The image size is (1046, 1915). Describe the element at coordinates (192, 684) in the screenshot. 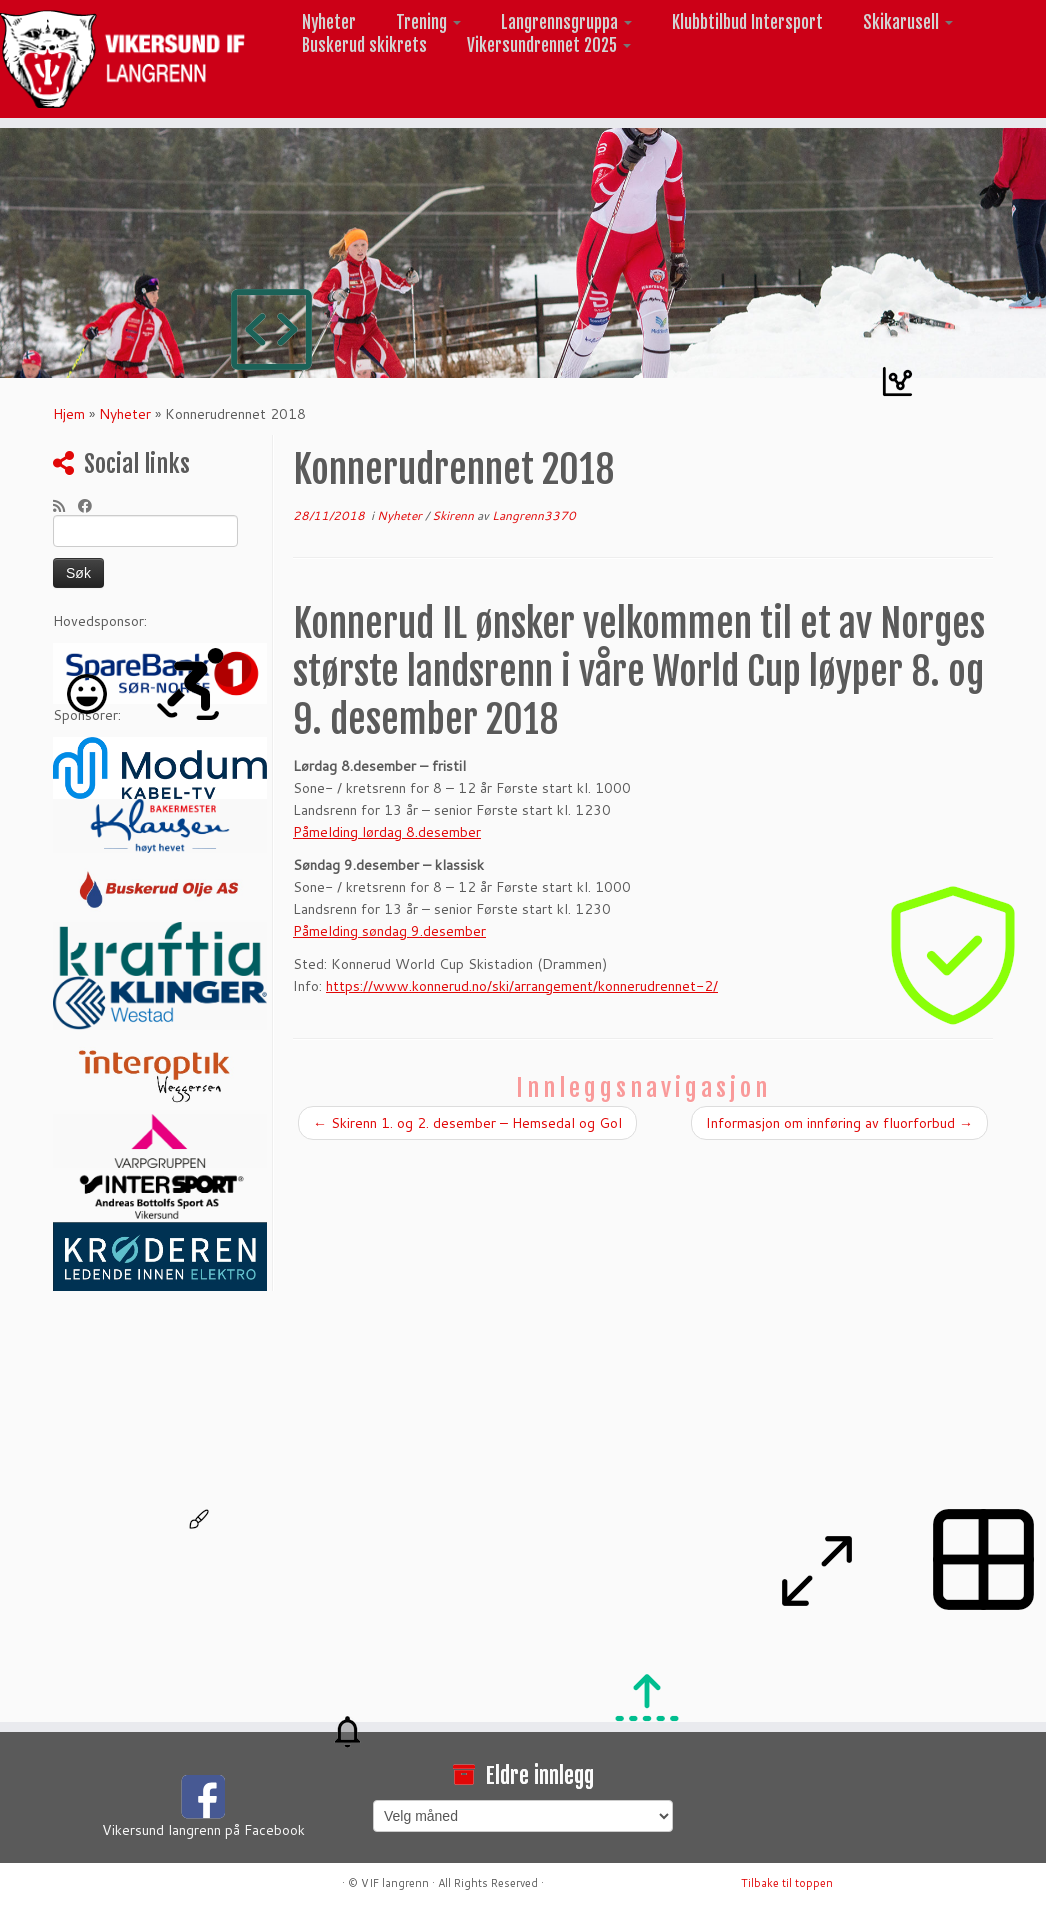

I see `access ice skating activities or locations` at that location.